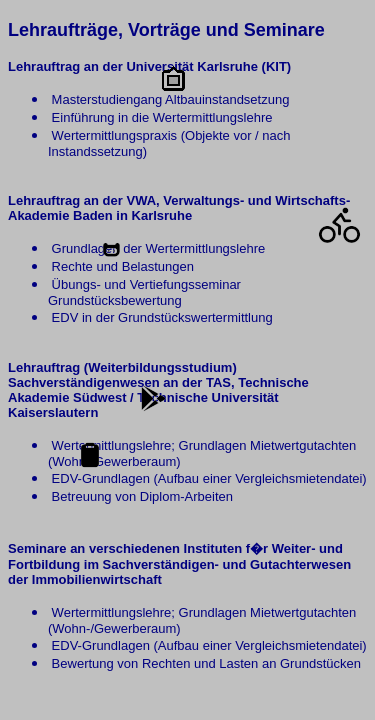  I want to click on open google play store, so click(153, 398).